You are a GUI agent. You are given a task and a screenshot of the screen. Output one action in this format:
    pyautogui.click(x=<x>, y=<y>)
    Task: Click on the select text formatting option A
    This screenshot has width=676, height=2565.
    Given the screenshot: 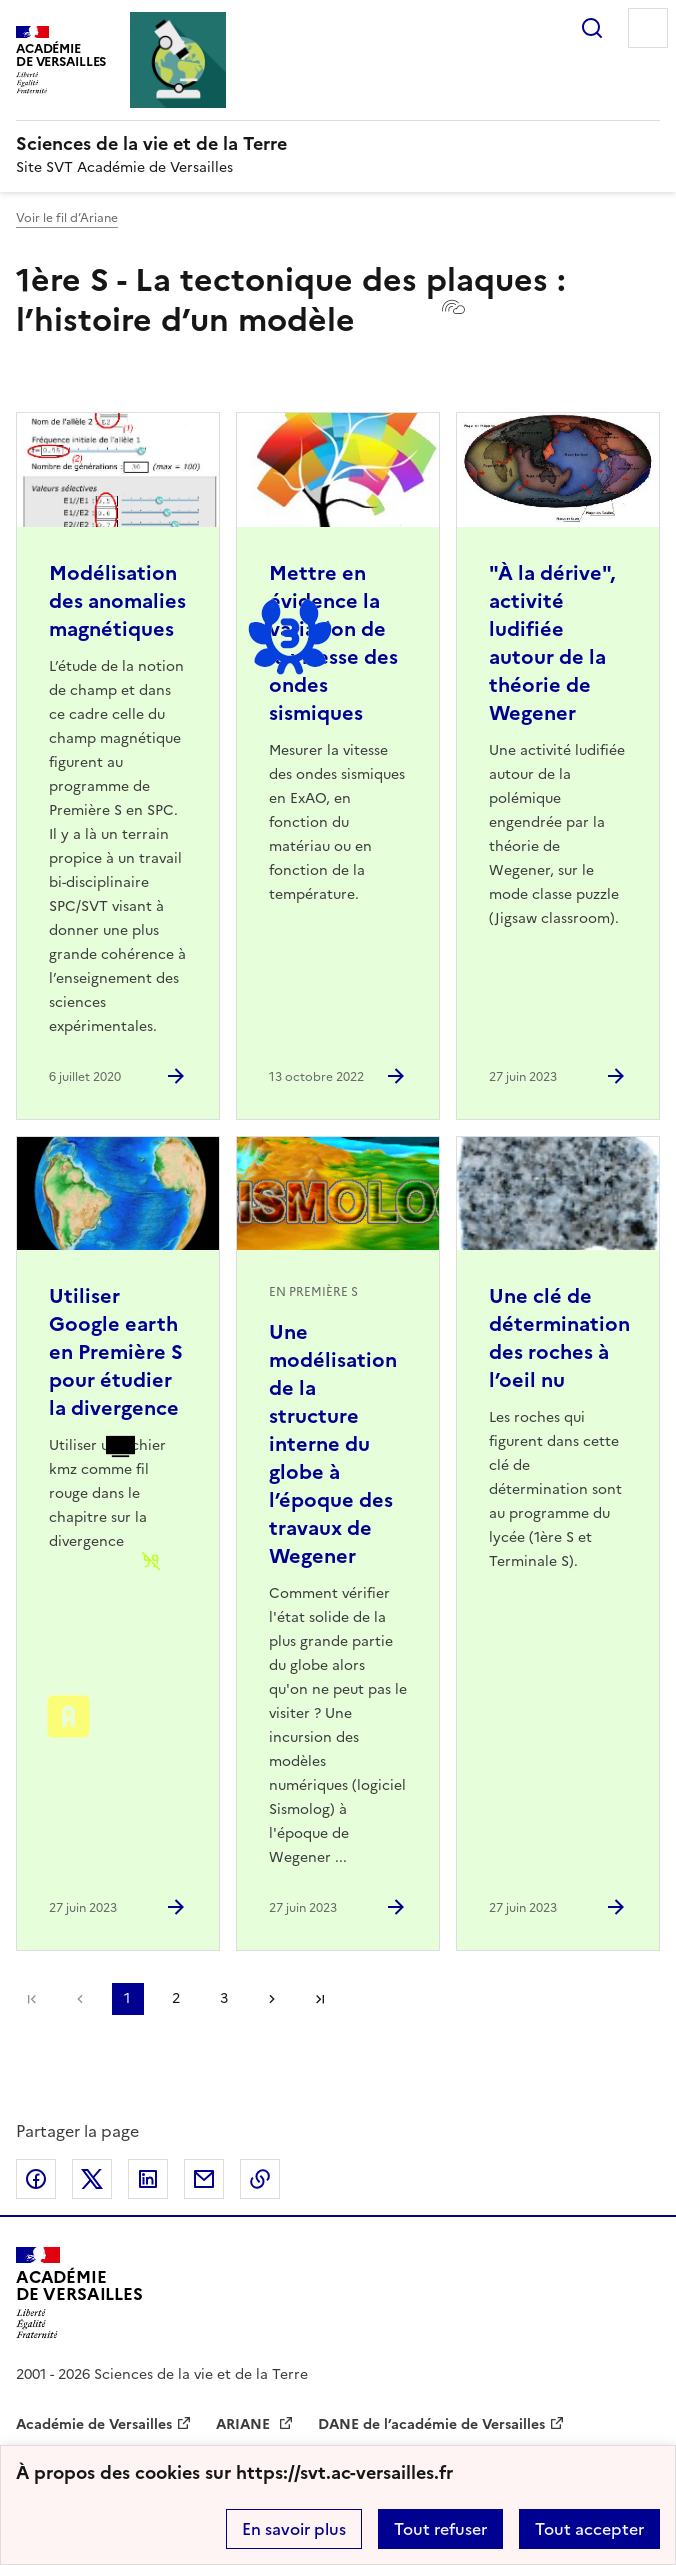 What is the action you would take?
    pyautogui.click(x=68, y=1716)
    